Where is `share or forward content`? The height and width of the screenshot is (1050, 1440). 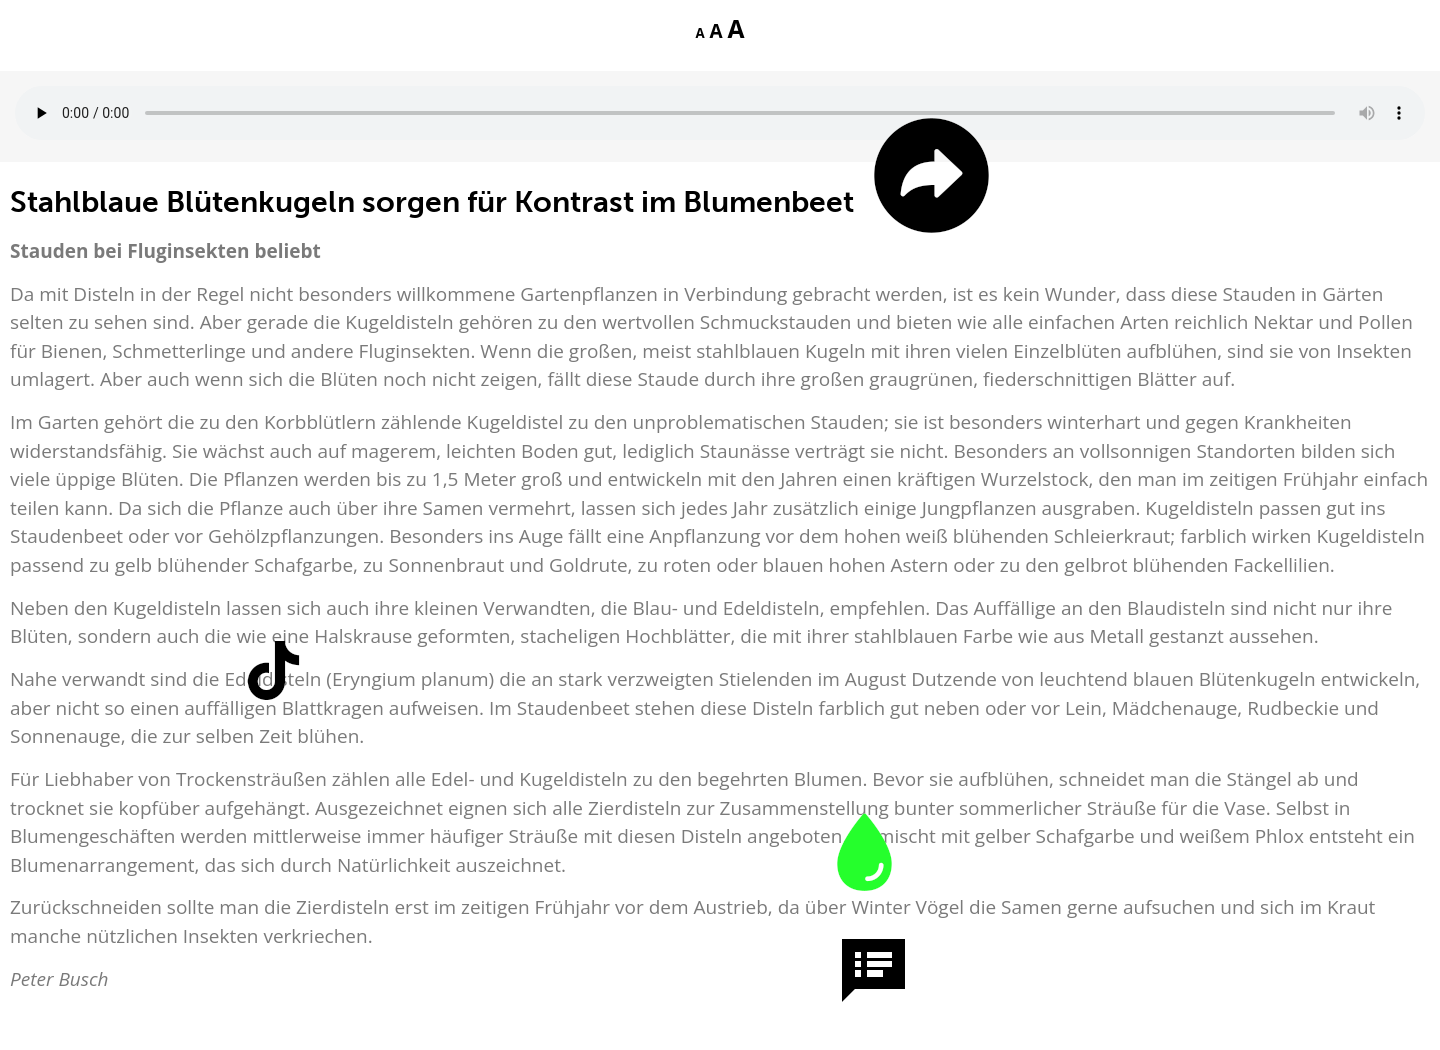 share or forward content is located at coordinates (931, 175).